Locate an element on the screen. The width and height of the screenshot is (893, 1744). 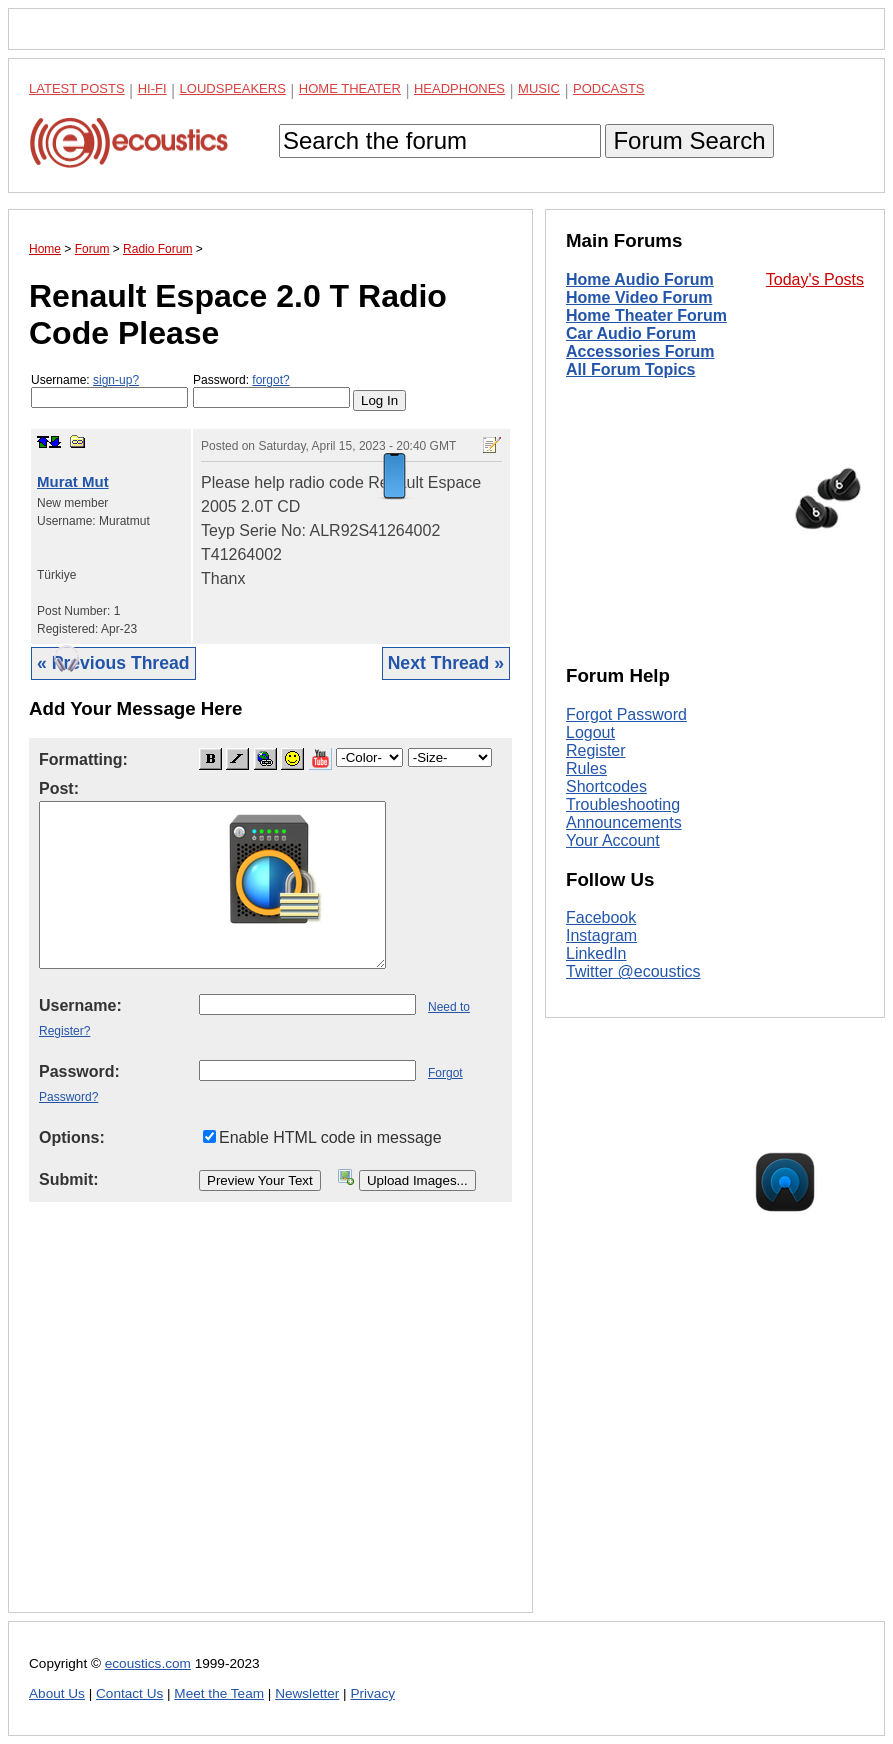
open airdrop to share files wirelessly is located at coordinates (785, 1182).